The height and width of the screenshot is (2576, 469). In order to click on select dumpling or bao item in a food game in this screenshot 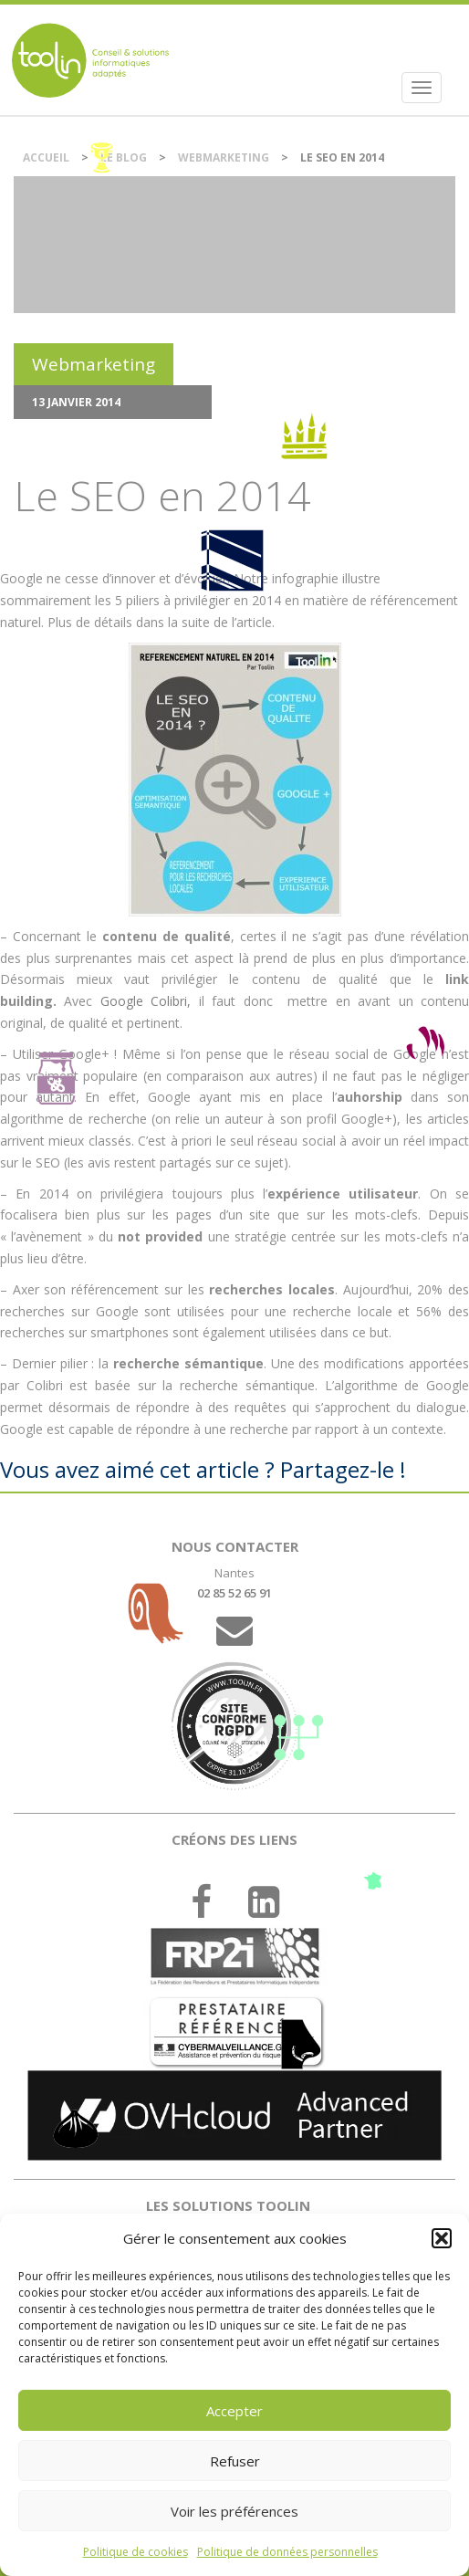, I will do `click(76, 2129)`.